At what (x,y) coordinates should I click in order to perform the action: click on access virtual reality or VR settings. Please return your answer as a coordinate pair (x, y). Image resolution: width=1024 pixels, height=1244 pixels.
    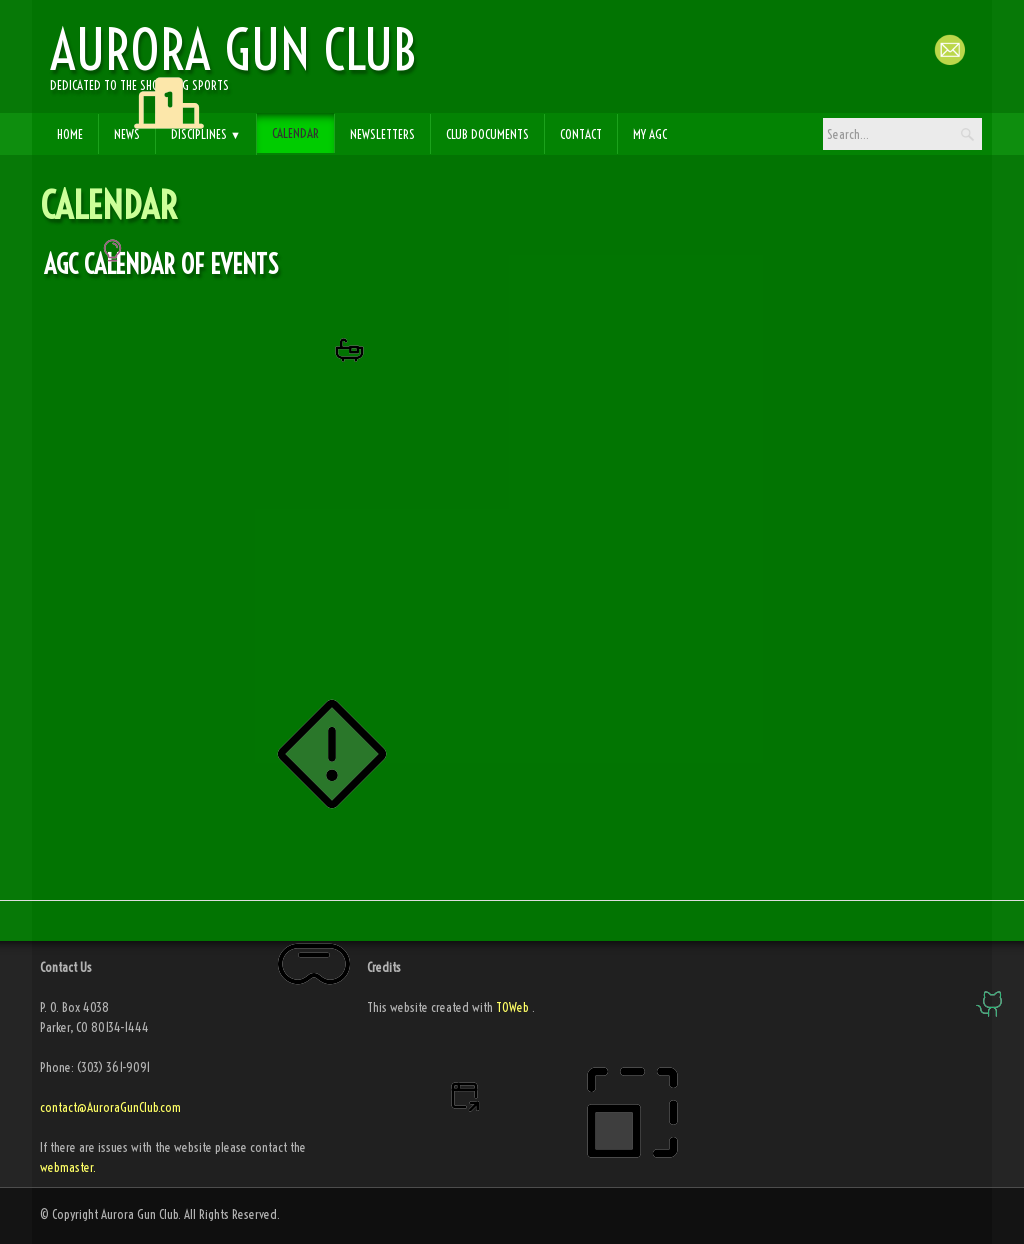
    Looking at the image, I should click on (314, 964).